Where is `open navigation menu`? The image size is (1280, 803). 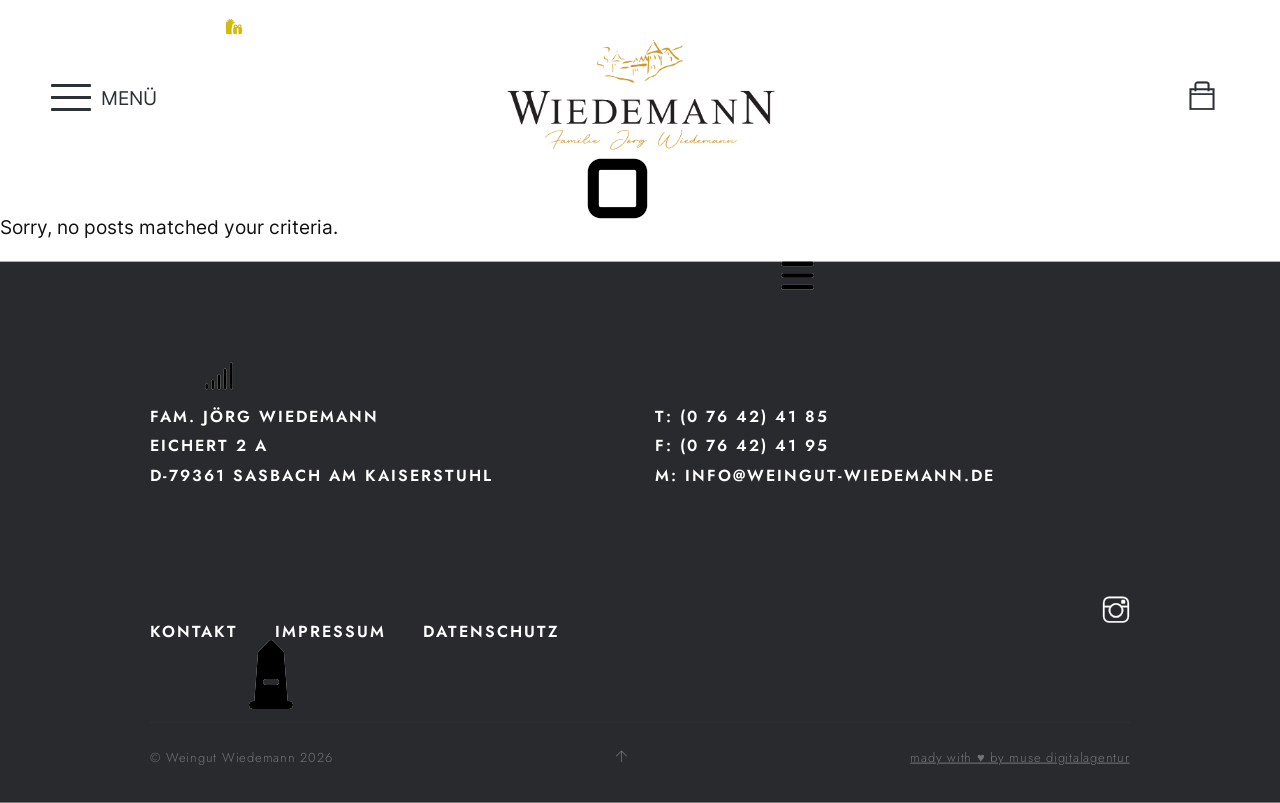 open navigation menu is located at coordinates (797, 275).